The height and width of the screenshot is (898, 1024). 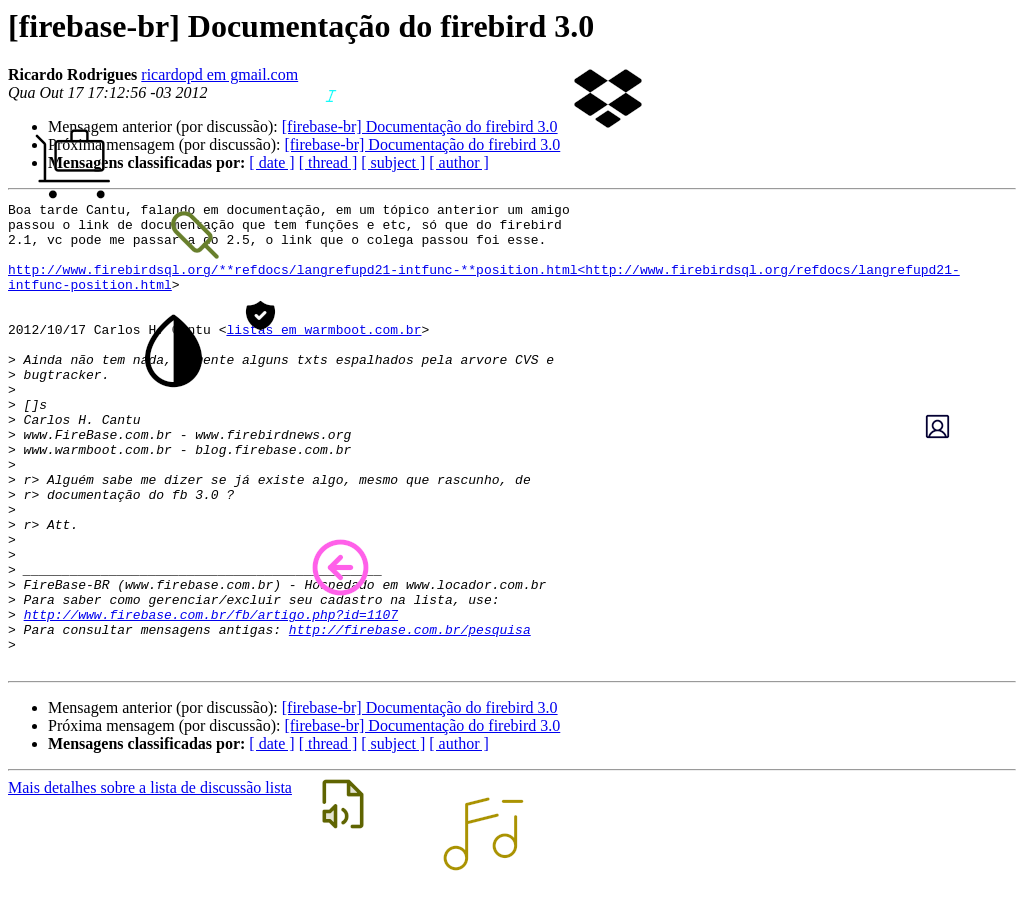 What do you see at coordinates (340, 567) in the screenshot?
I see `go back to the previous screen` at bounding box center [340, 567].